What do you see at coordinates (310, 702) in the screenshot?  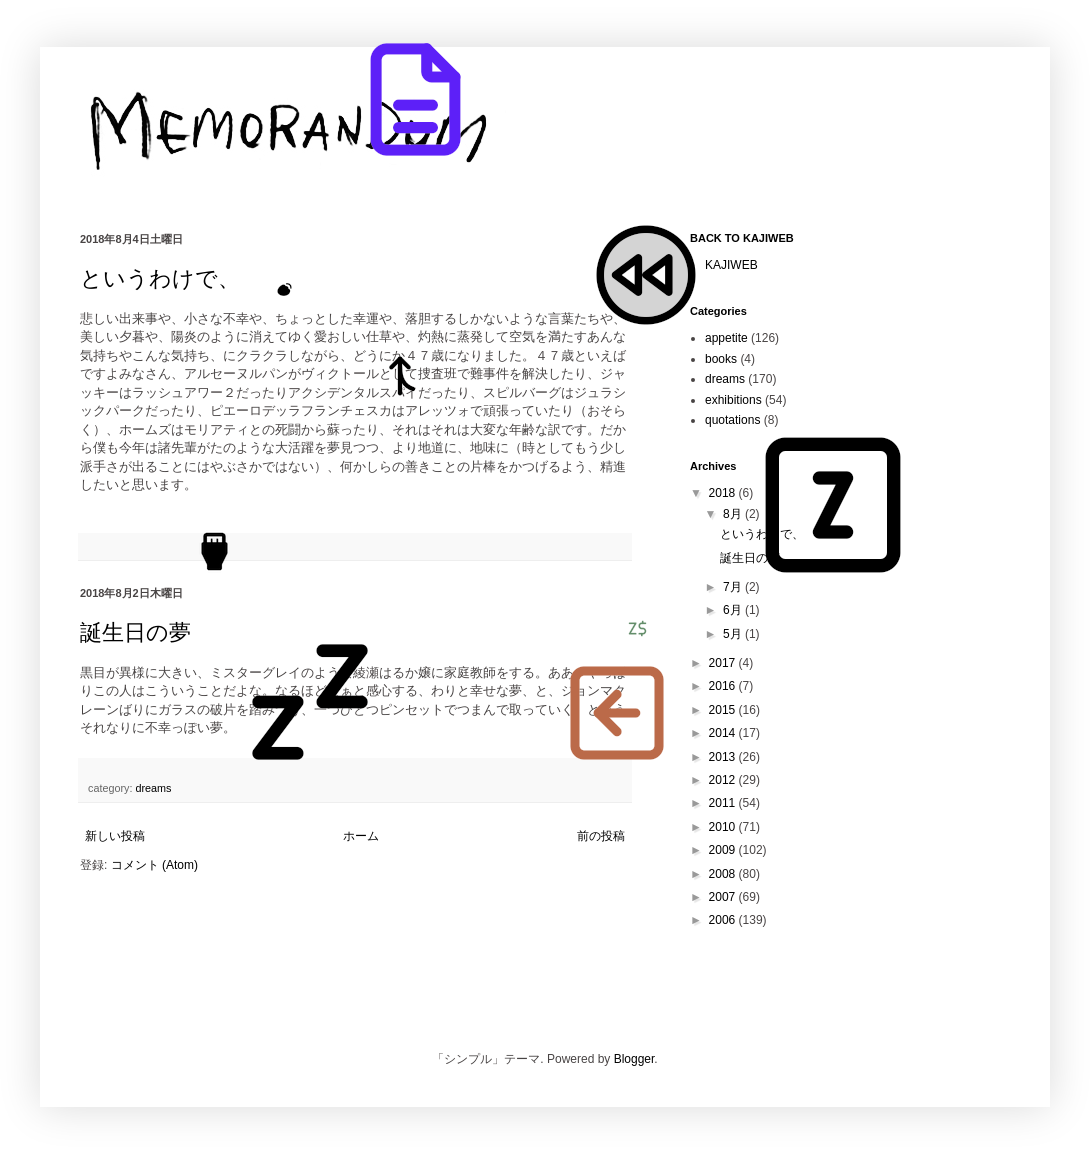 I see `indicates sleep mode or inactive state` at bounding box center [310, 702].